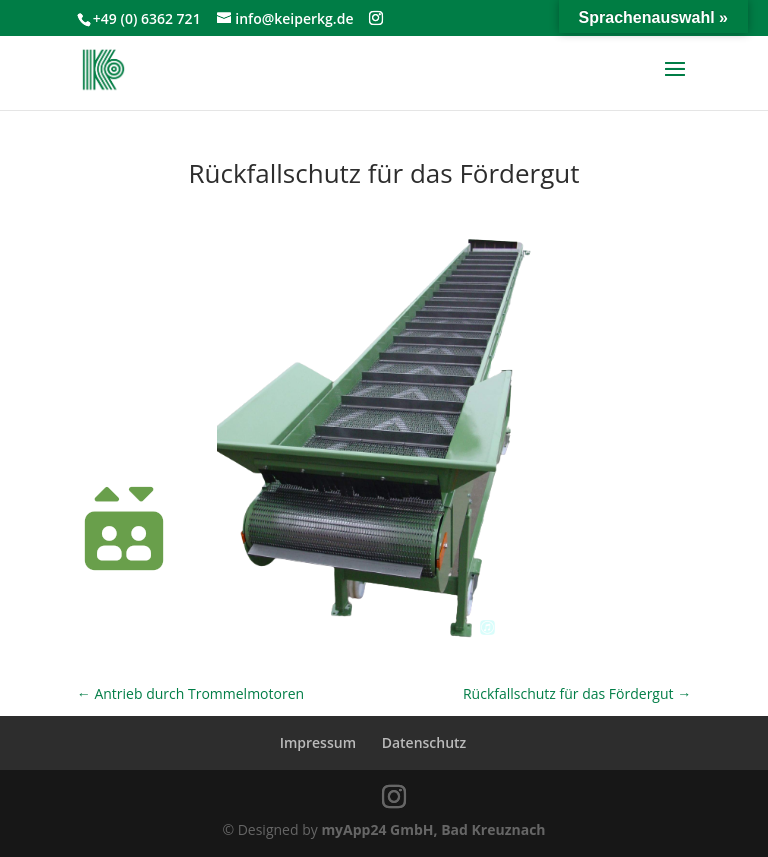 The image size is (768, 857). I want to click on indicates elevator access nearby, so click(124, 531).